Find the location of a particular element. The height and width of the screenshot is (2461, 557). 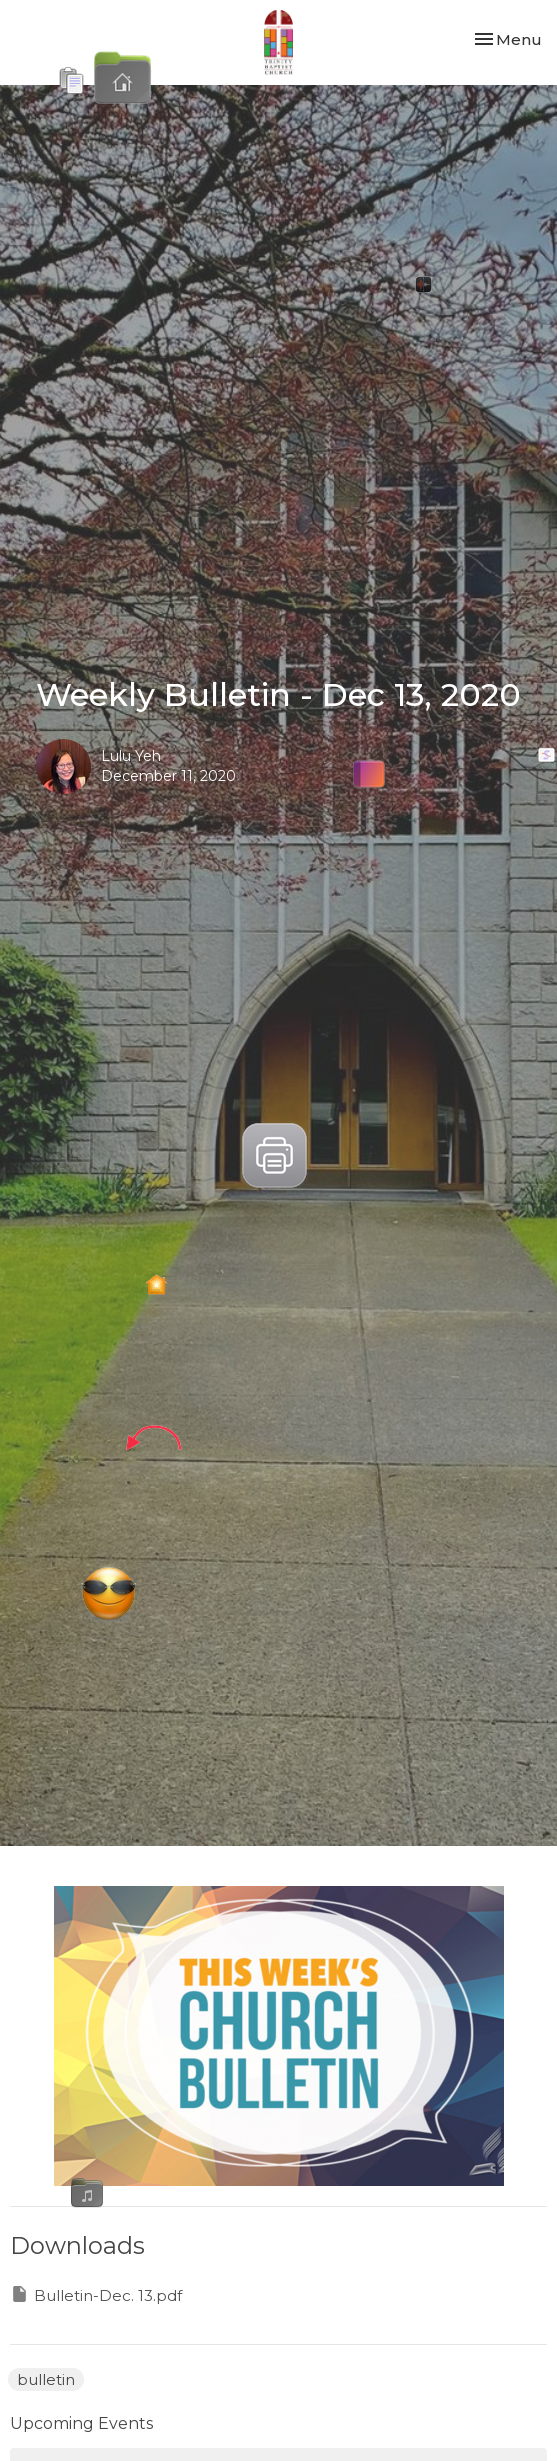

access your home folder is located at coordinates (122, 77).